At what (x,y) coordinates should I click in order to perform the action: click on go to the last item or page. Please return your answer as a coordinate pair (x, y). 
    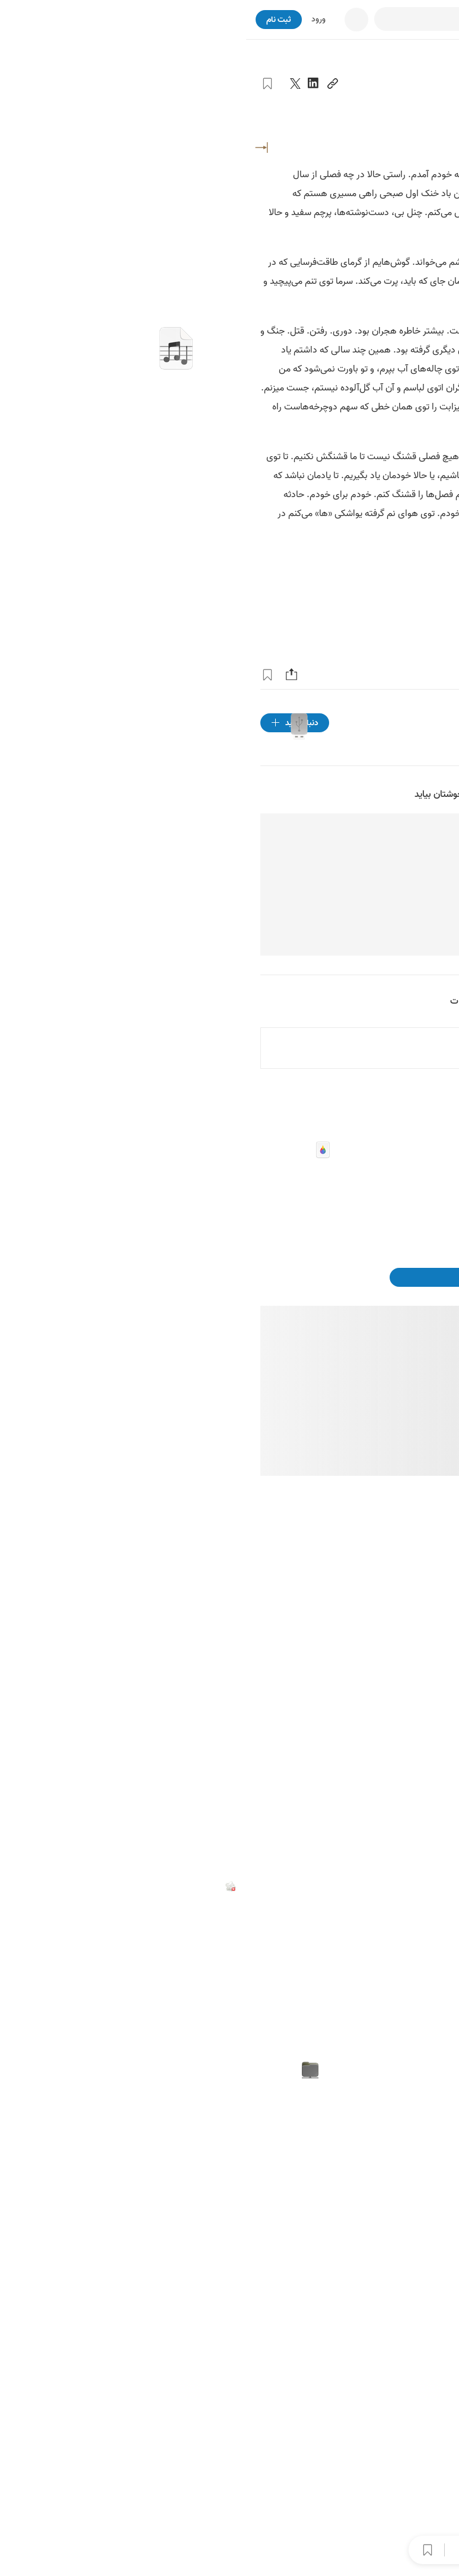
    Looking at the image, I should click on (262, 148).